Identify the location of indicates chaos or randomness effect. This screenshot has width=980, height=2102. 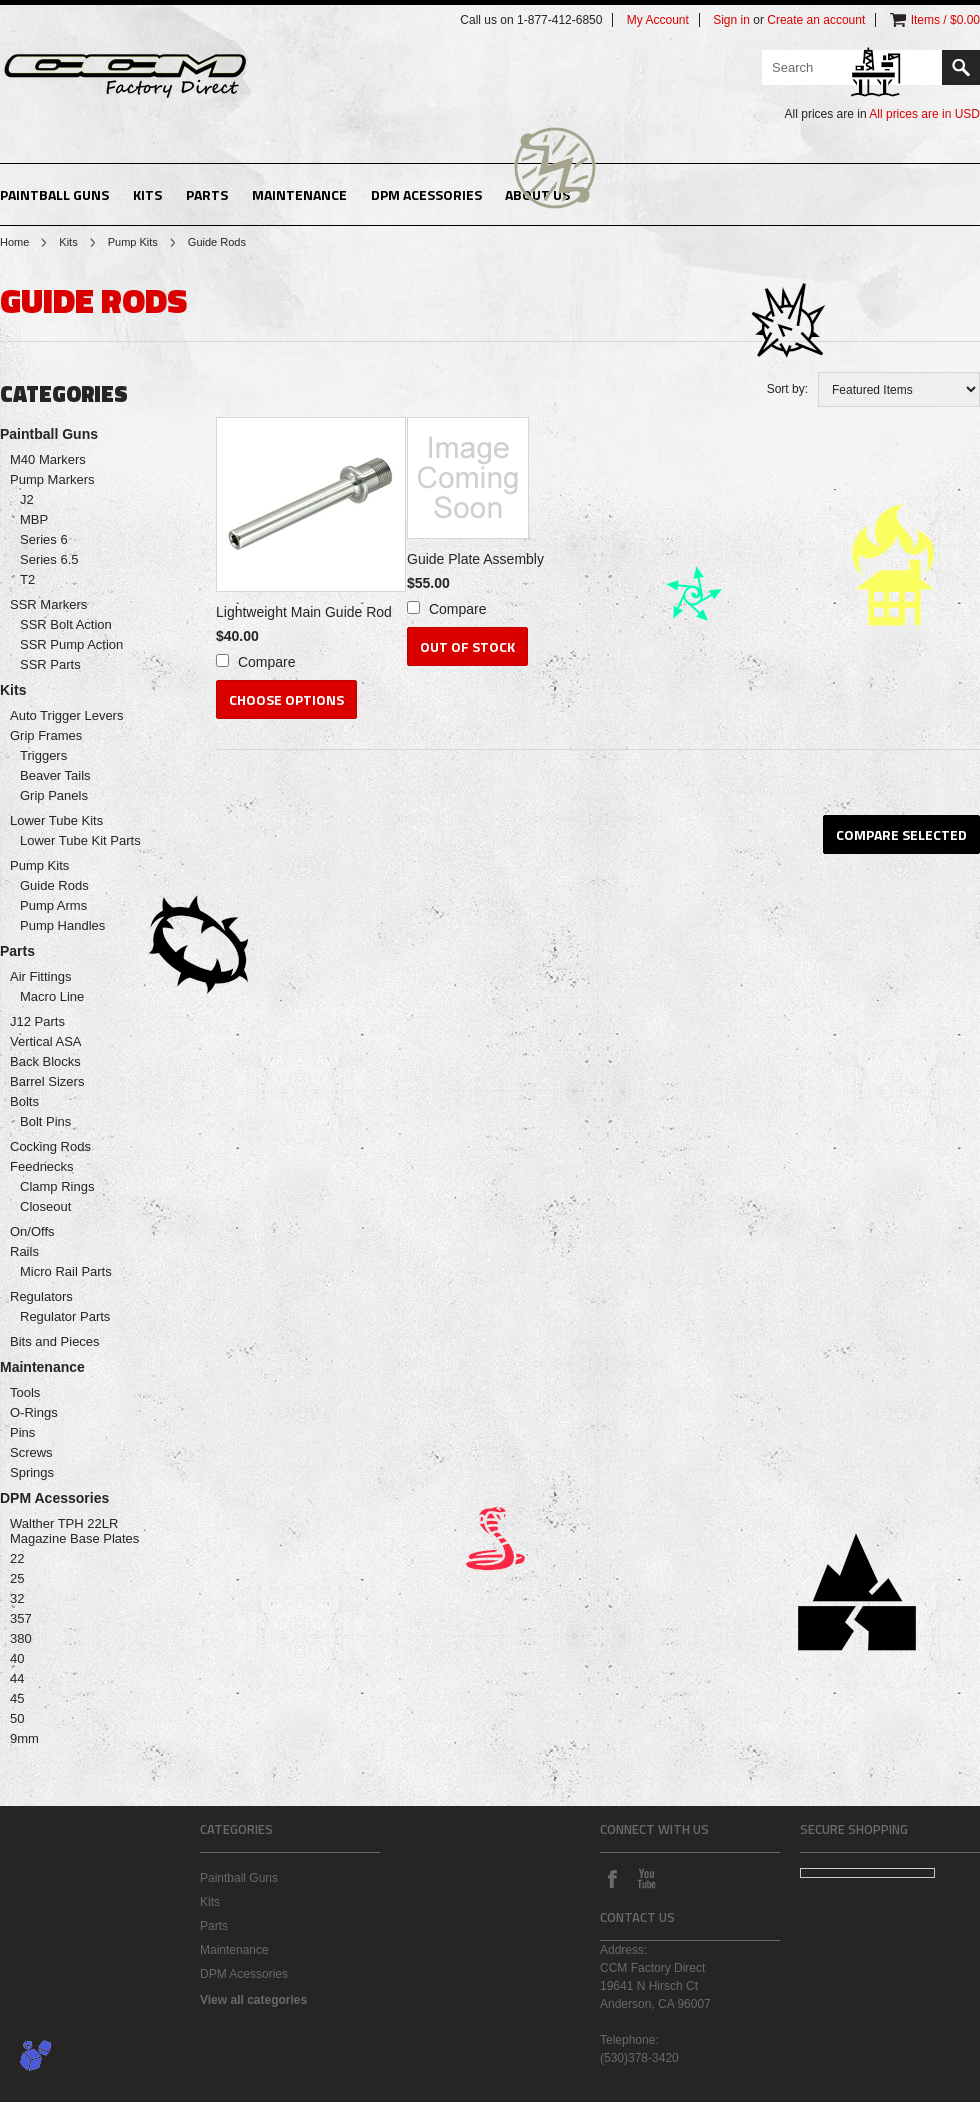
(694, 594).